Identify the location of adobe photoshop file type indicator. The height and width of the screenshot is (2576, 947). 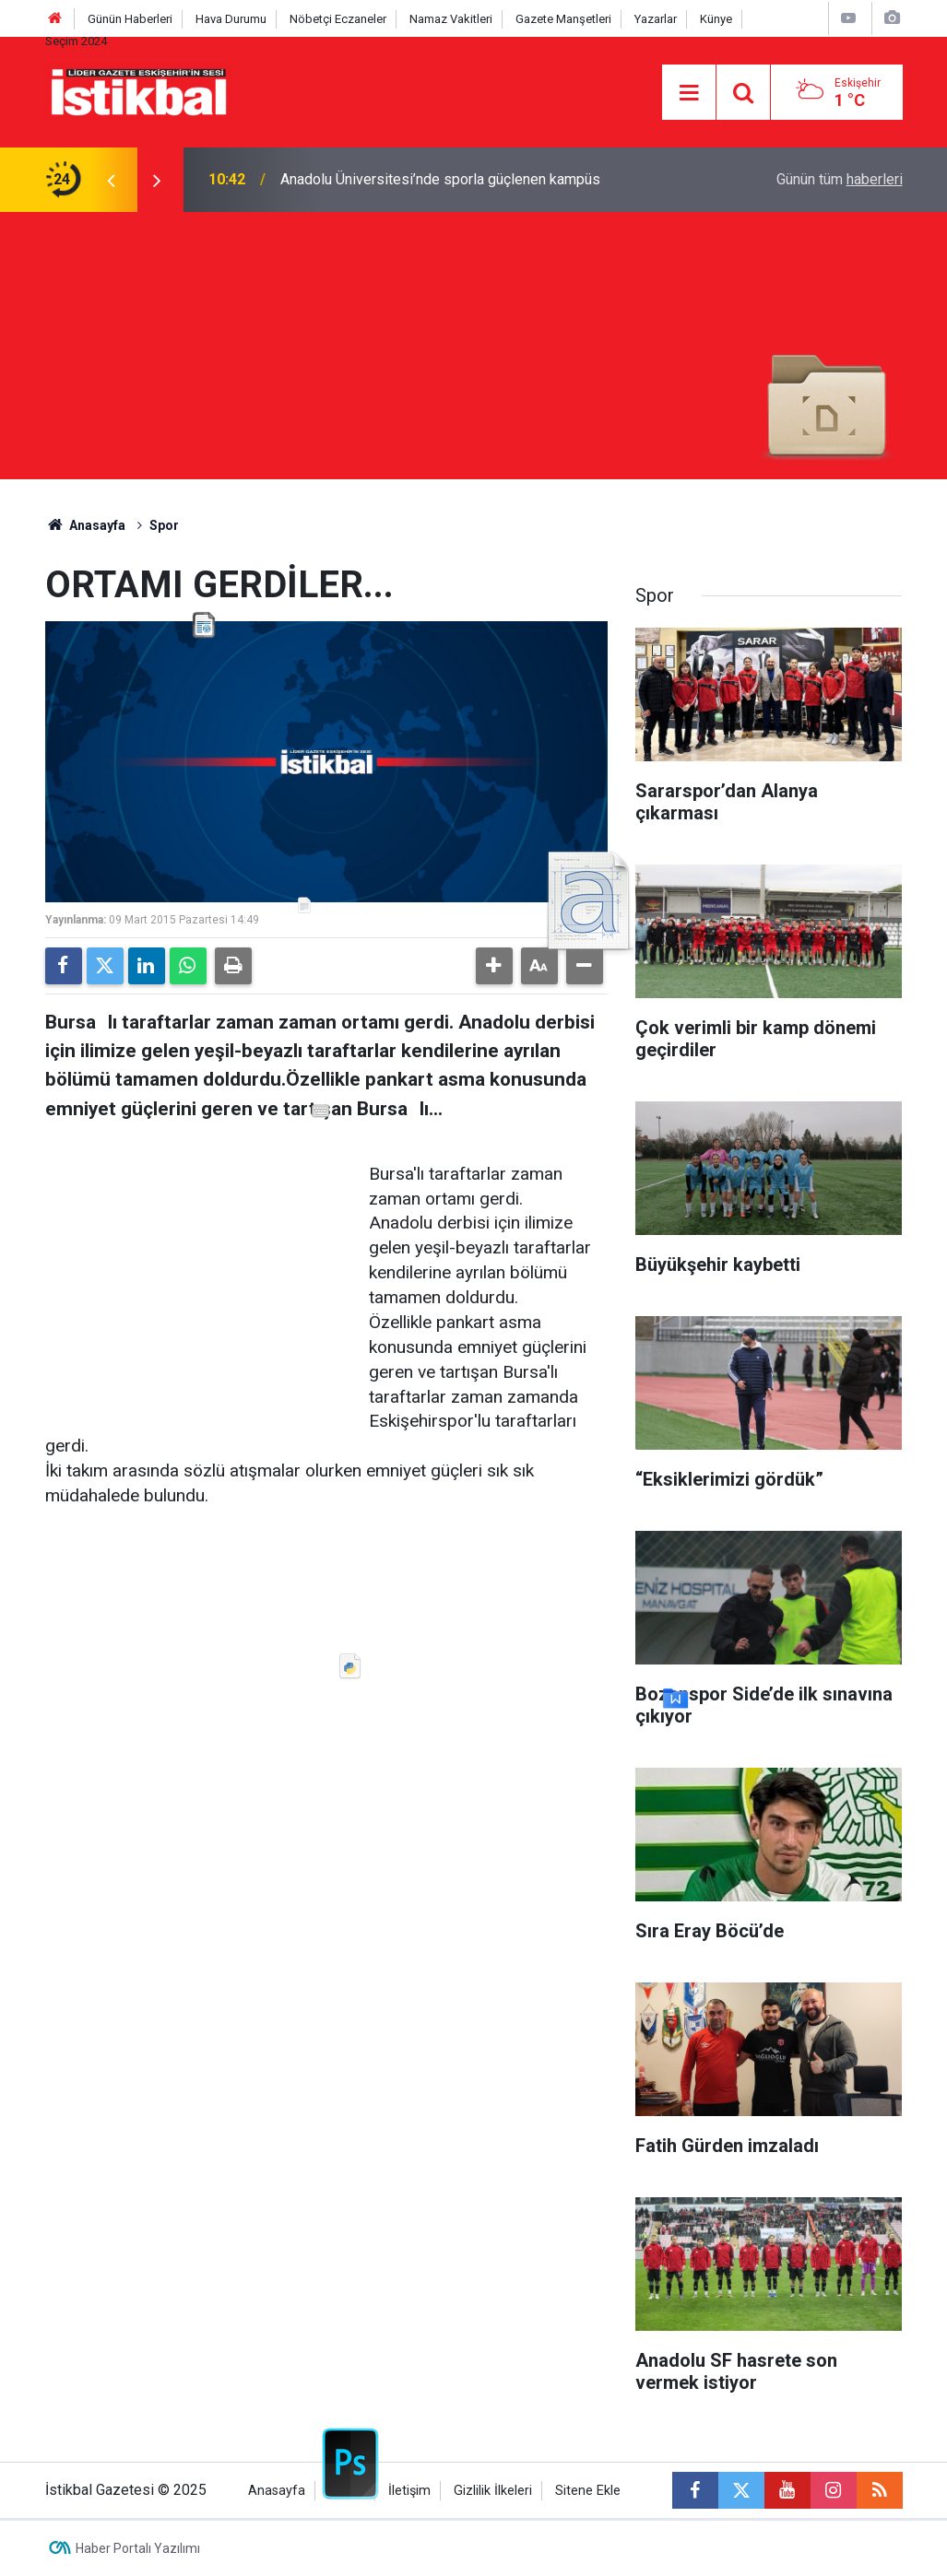
(350, 2464).